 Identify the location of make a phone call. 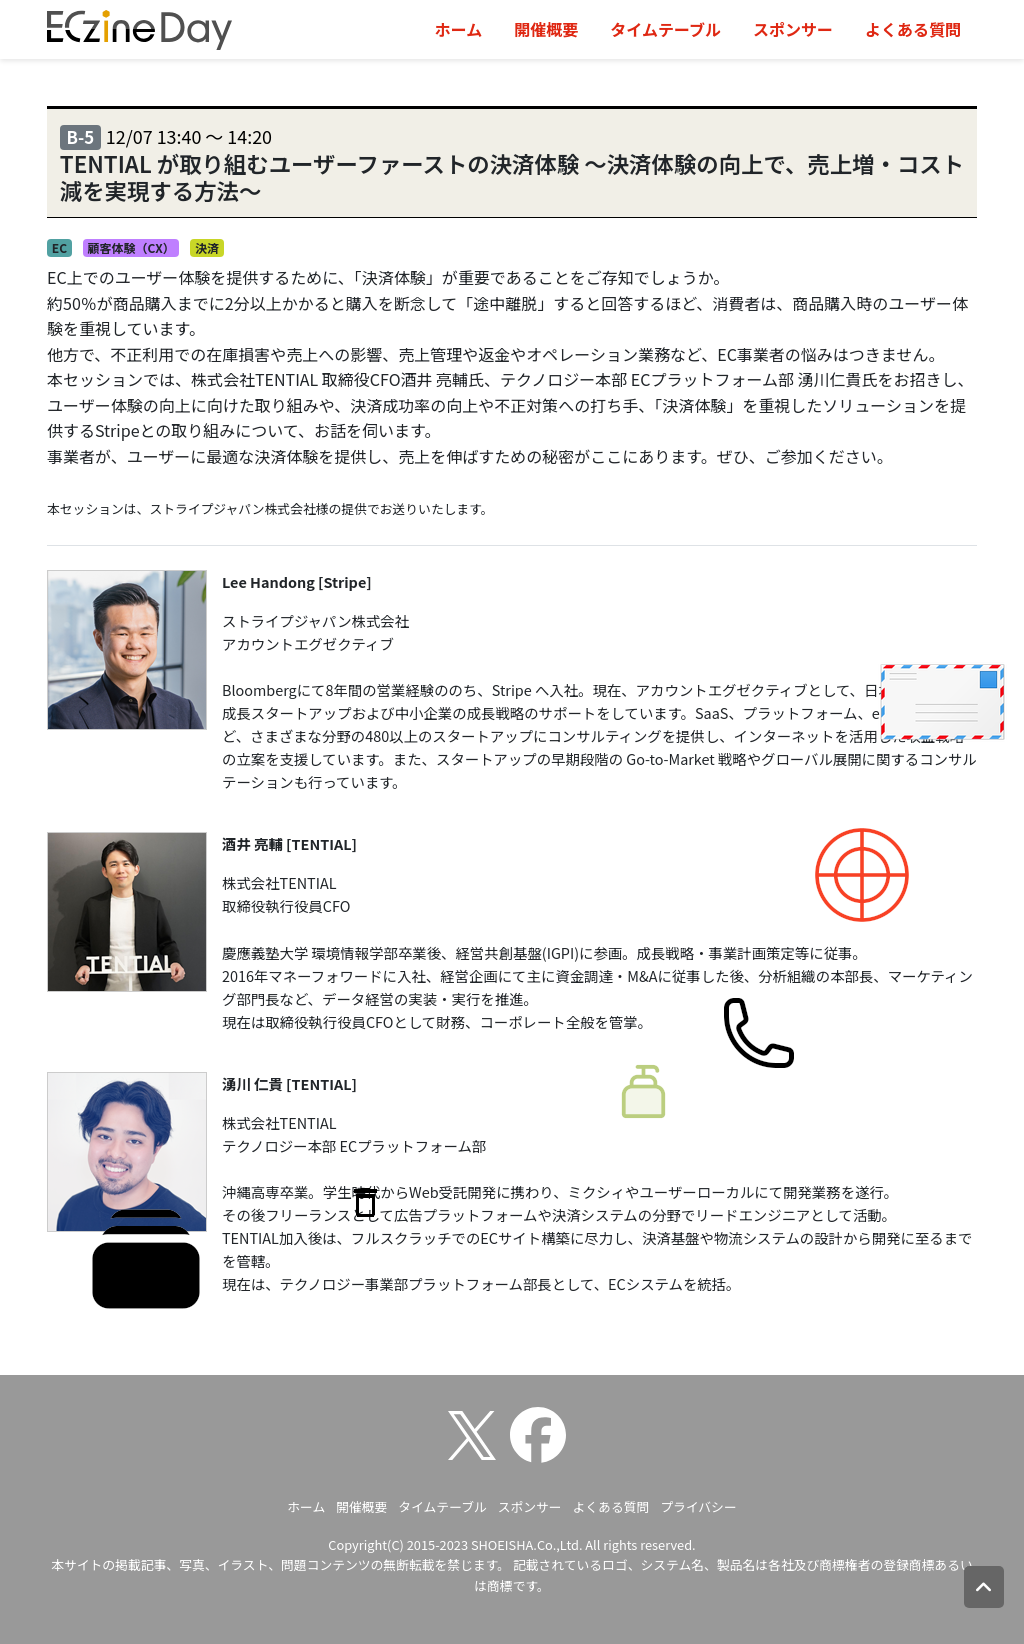
(759, 1033).